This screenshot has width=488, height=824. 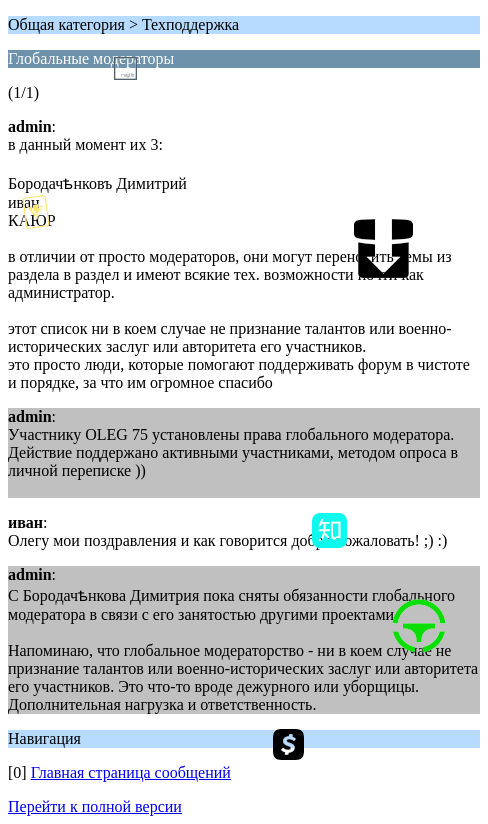 I want to click on open VitePress documentation site, so click(x=36, y=212).